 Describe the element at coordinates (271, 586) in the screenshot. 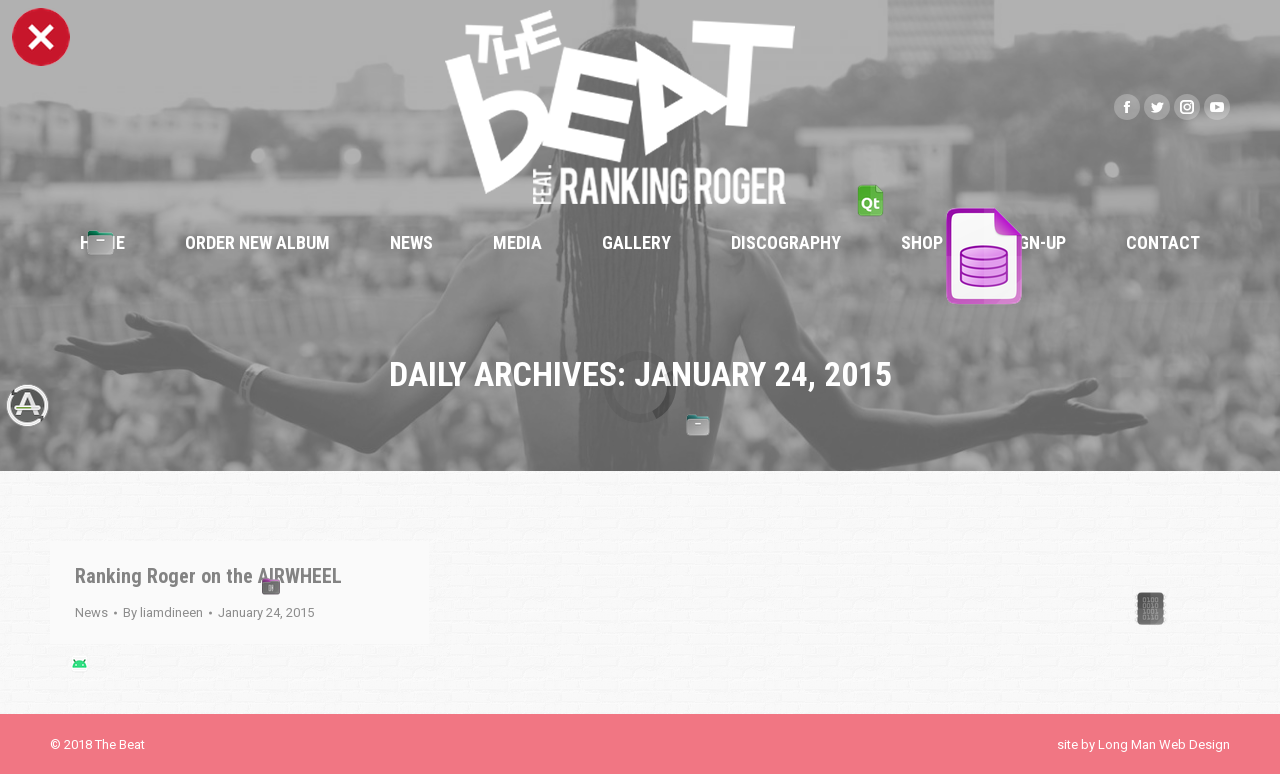

I see `open your templates folder` at that location.